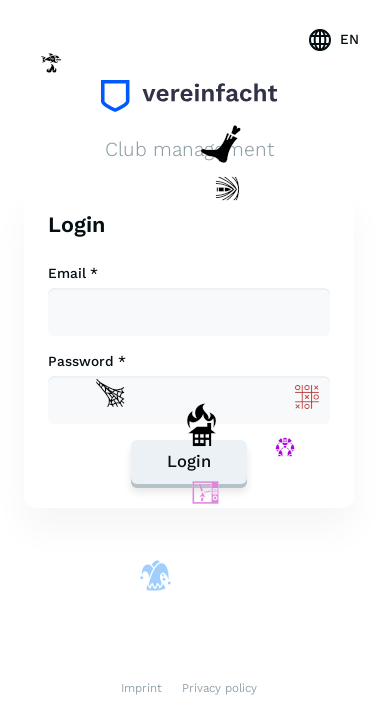 The width and height of the screenshot is (378, 720). What do you see at coordinates (285, 447) in the screenshot?
I see `access robot or automaton character` at bounding box center [285, 447].